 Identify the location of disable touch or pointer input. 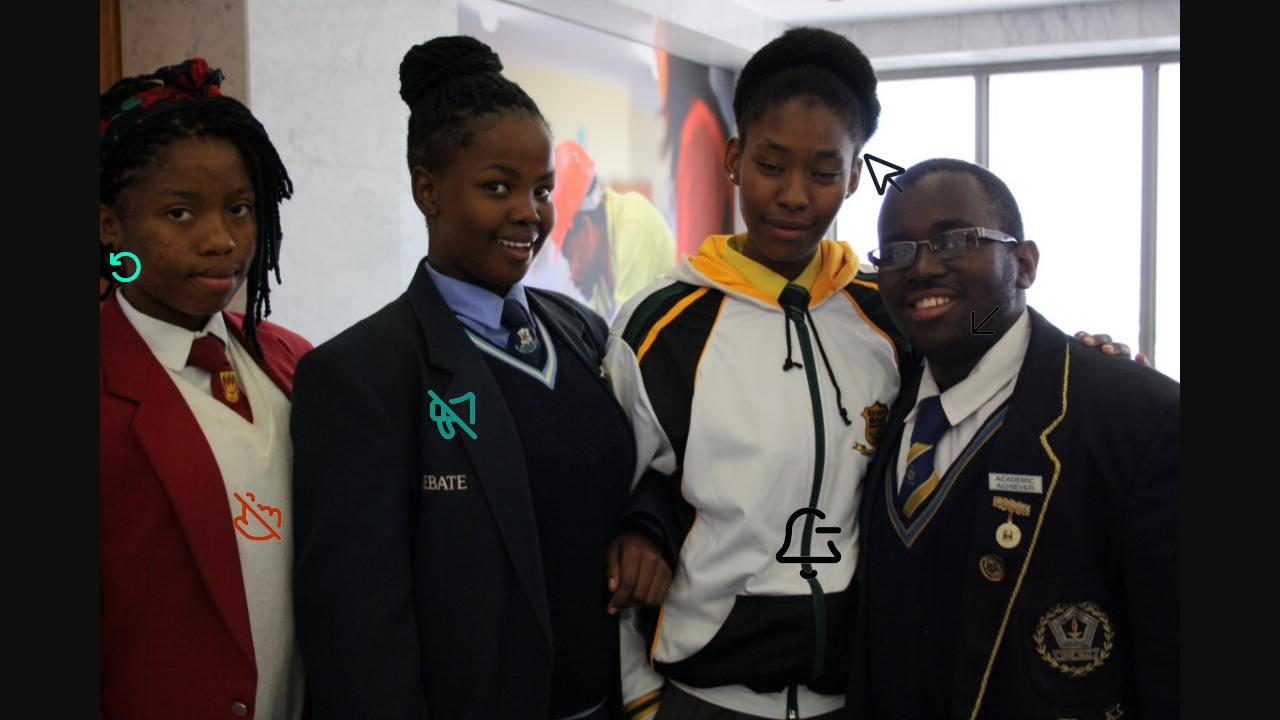
(257, 516).